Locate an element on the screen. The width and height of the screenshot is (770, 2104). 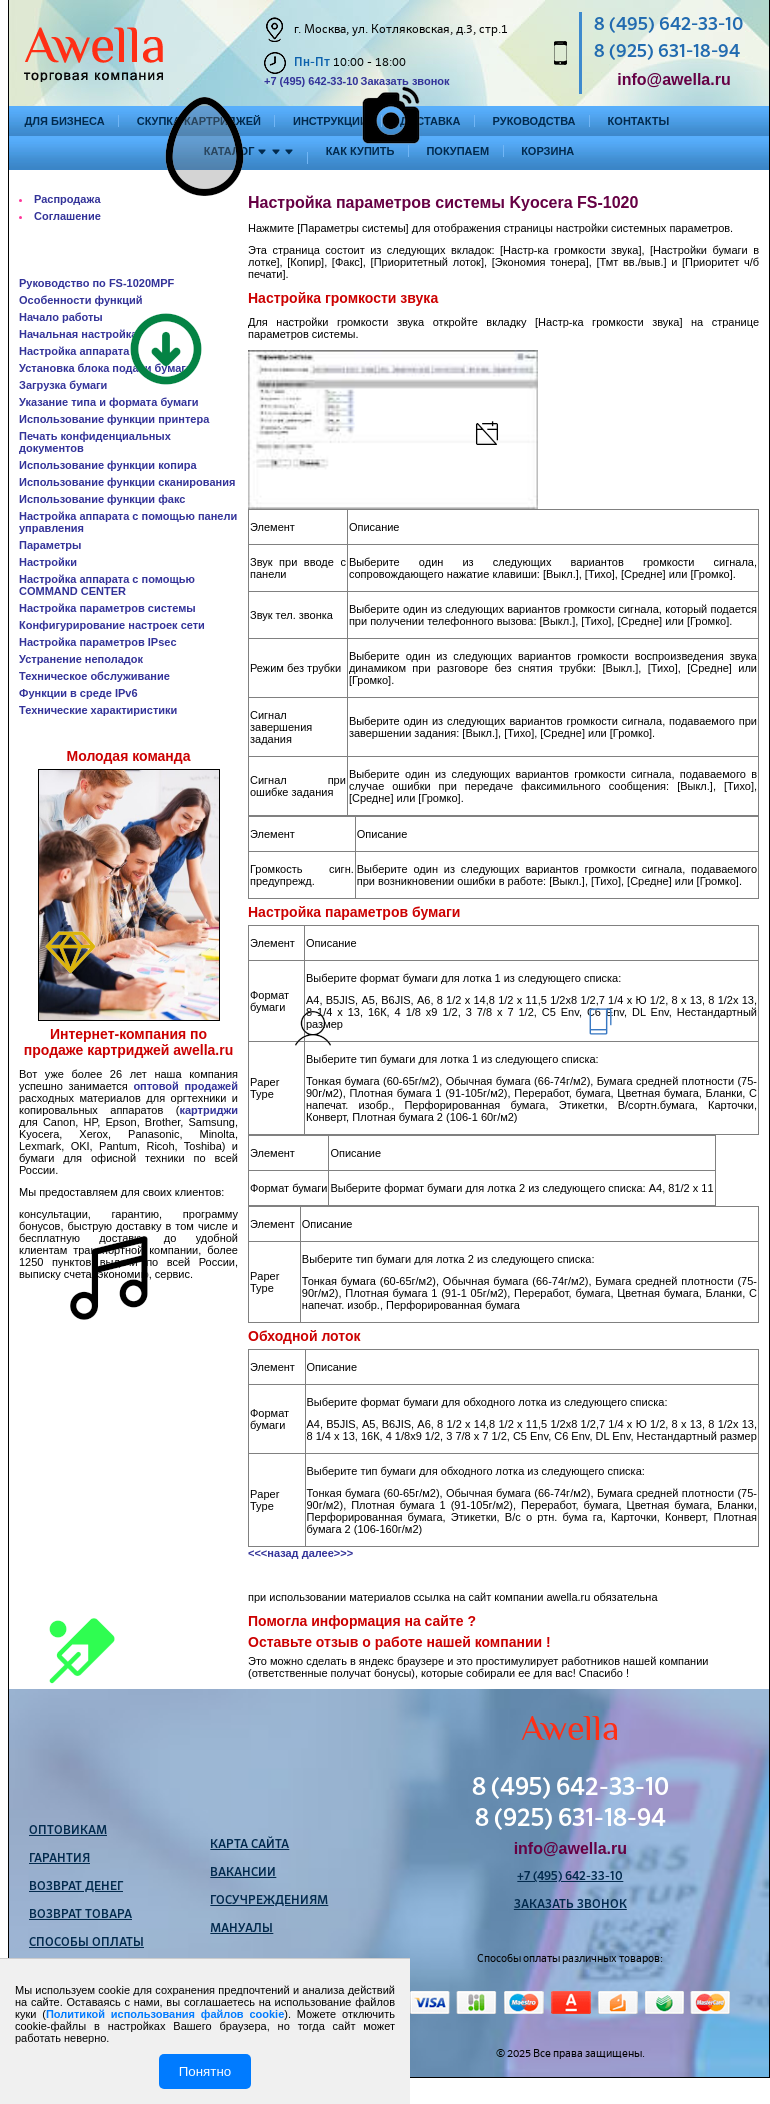
view towel or linen amenities is located at coordinates (599, 1021).